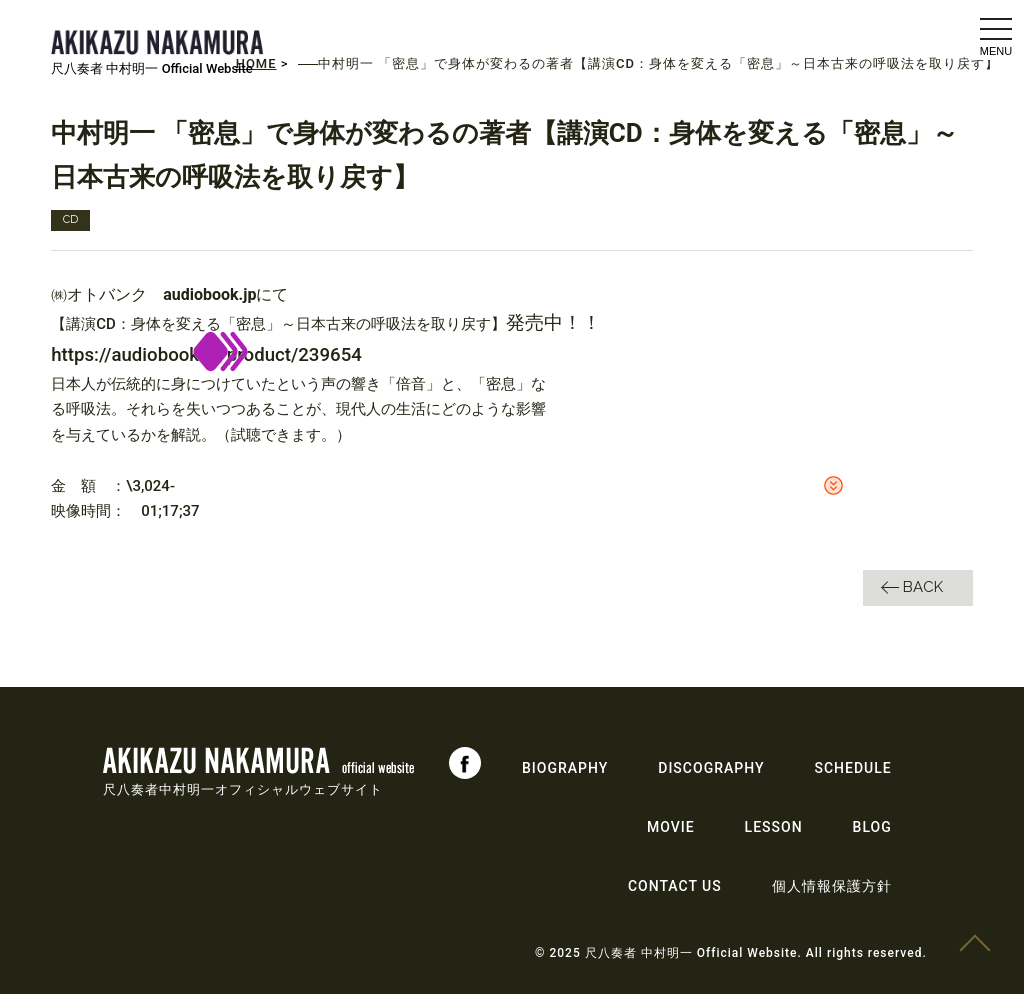 The width and height of the screenshot is (1024, 994). What do you see at coordinates (220, 351) in the screenshot?
I see `access animation keyframes` at bounding box center [220, 351].